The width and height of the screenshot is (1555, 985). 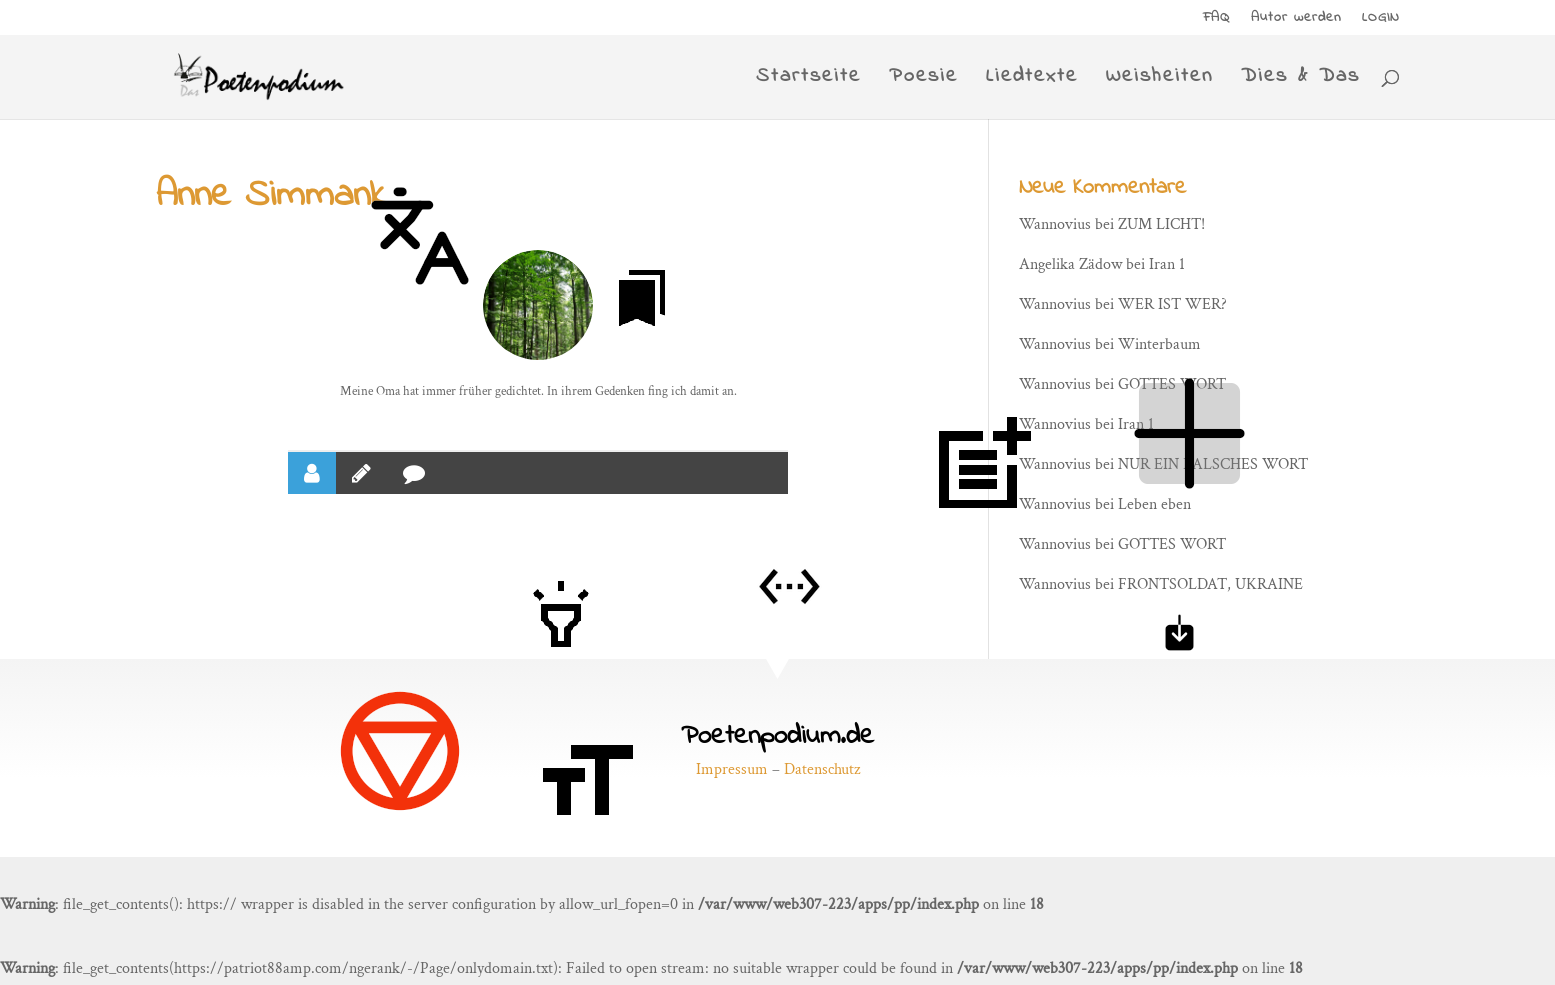 I want to click on geometric shape or design element, so click(x=400, y=751).